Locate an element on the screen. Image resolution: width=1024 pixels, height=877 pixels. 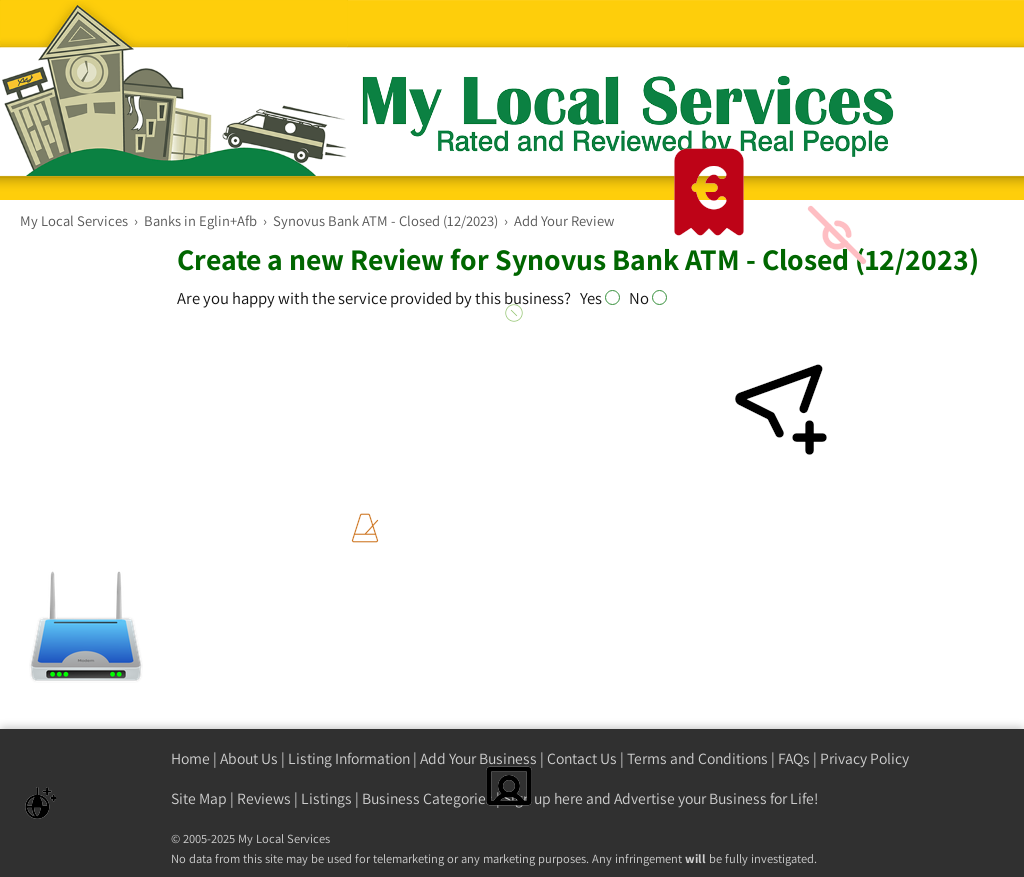
view user profile is located at coordinates (509, 786).